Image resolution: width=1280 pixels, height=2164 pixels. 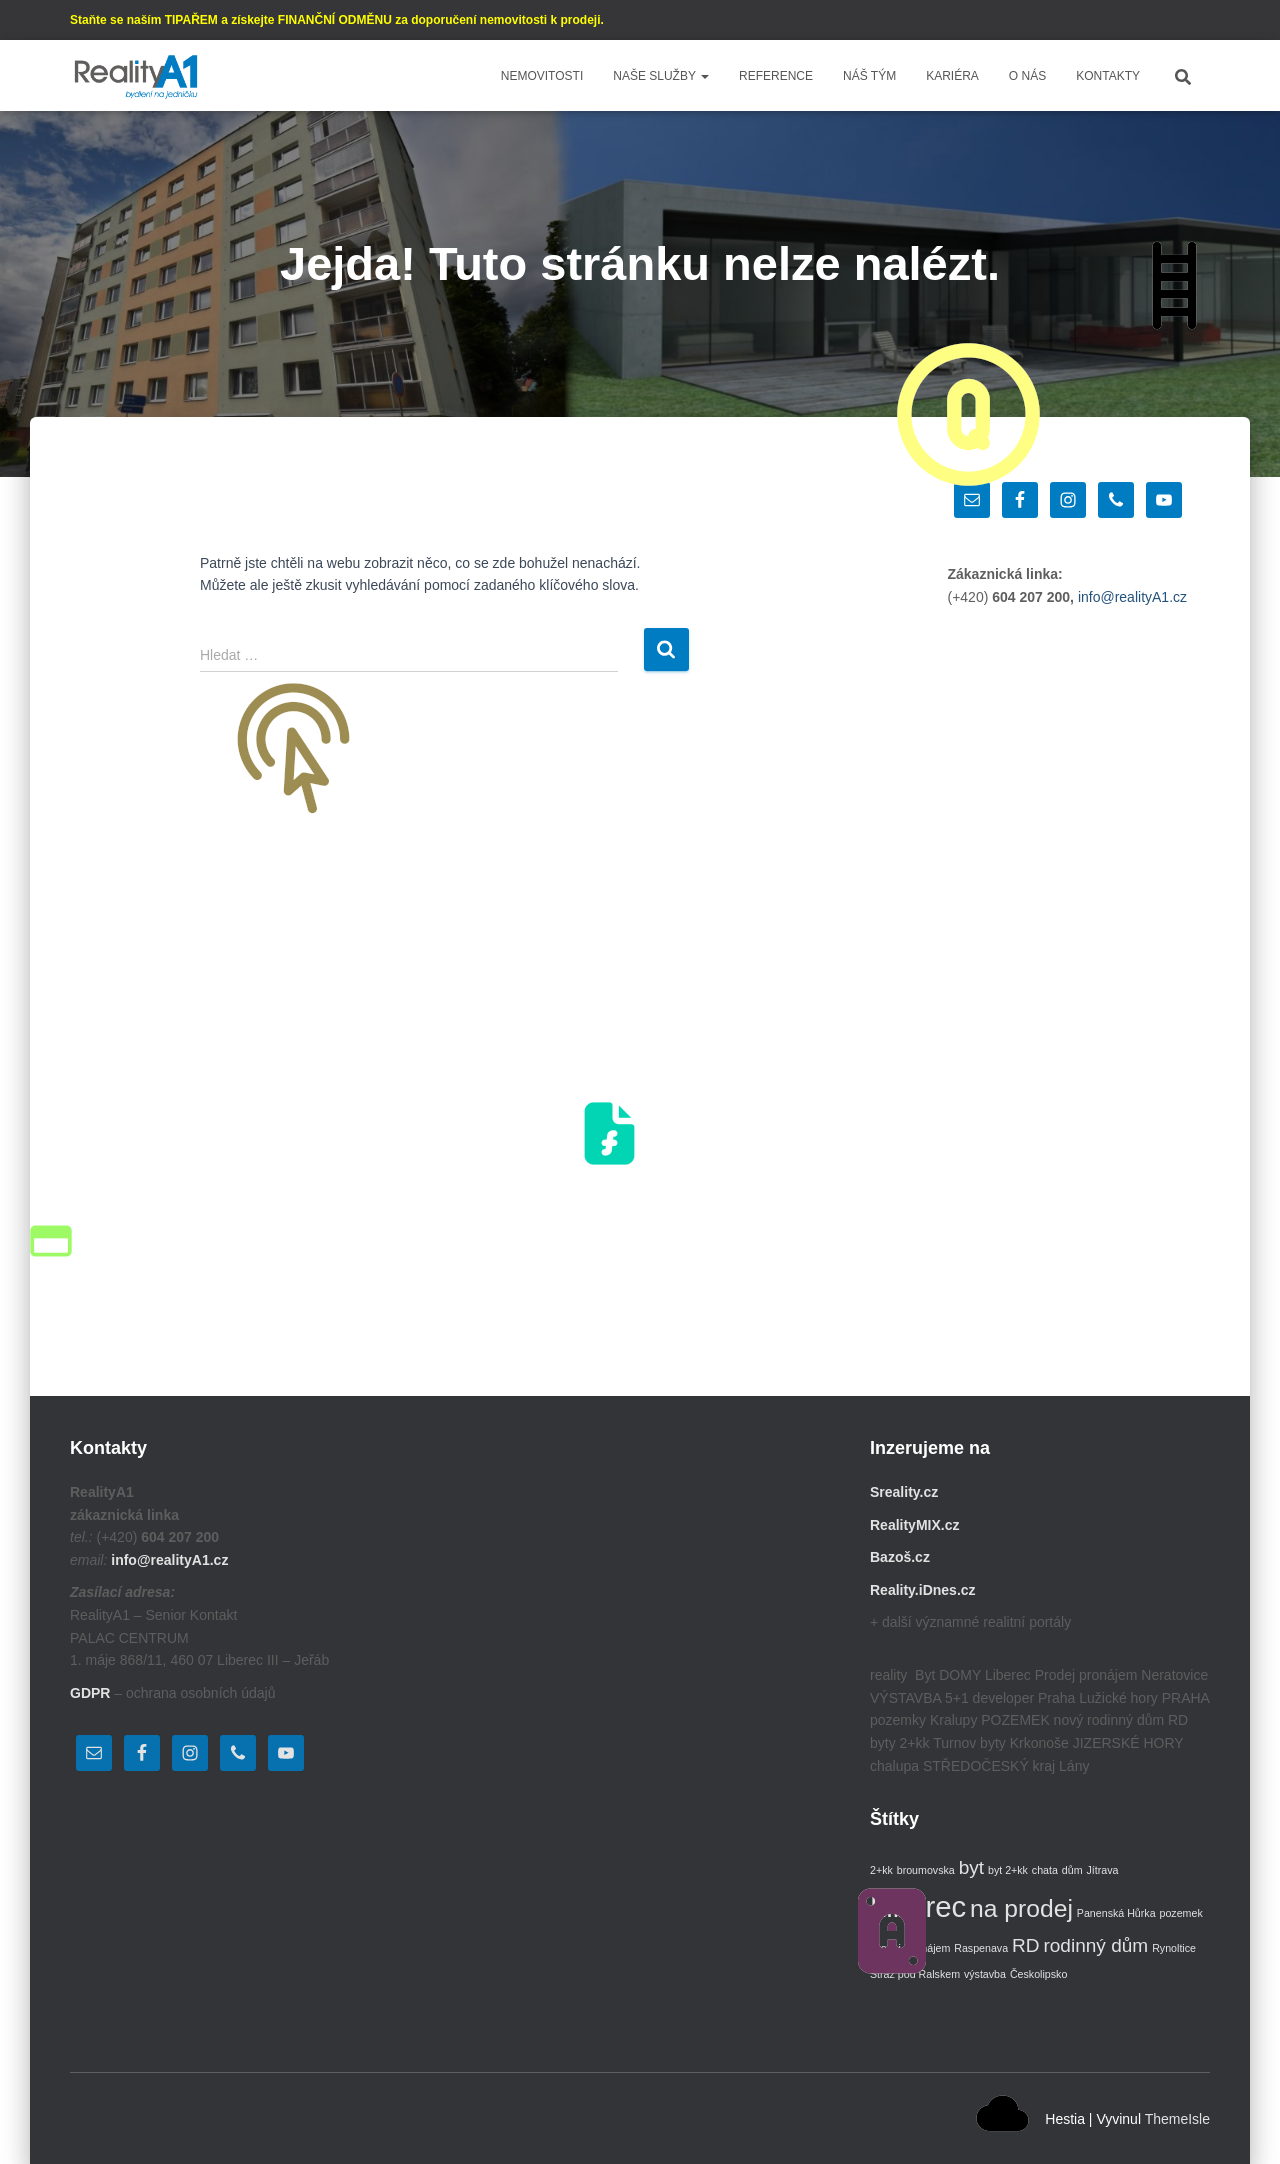 I want to click on open a function or script file, so click(x=609, y=1133).